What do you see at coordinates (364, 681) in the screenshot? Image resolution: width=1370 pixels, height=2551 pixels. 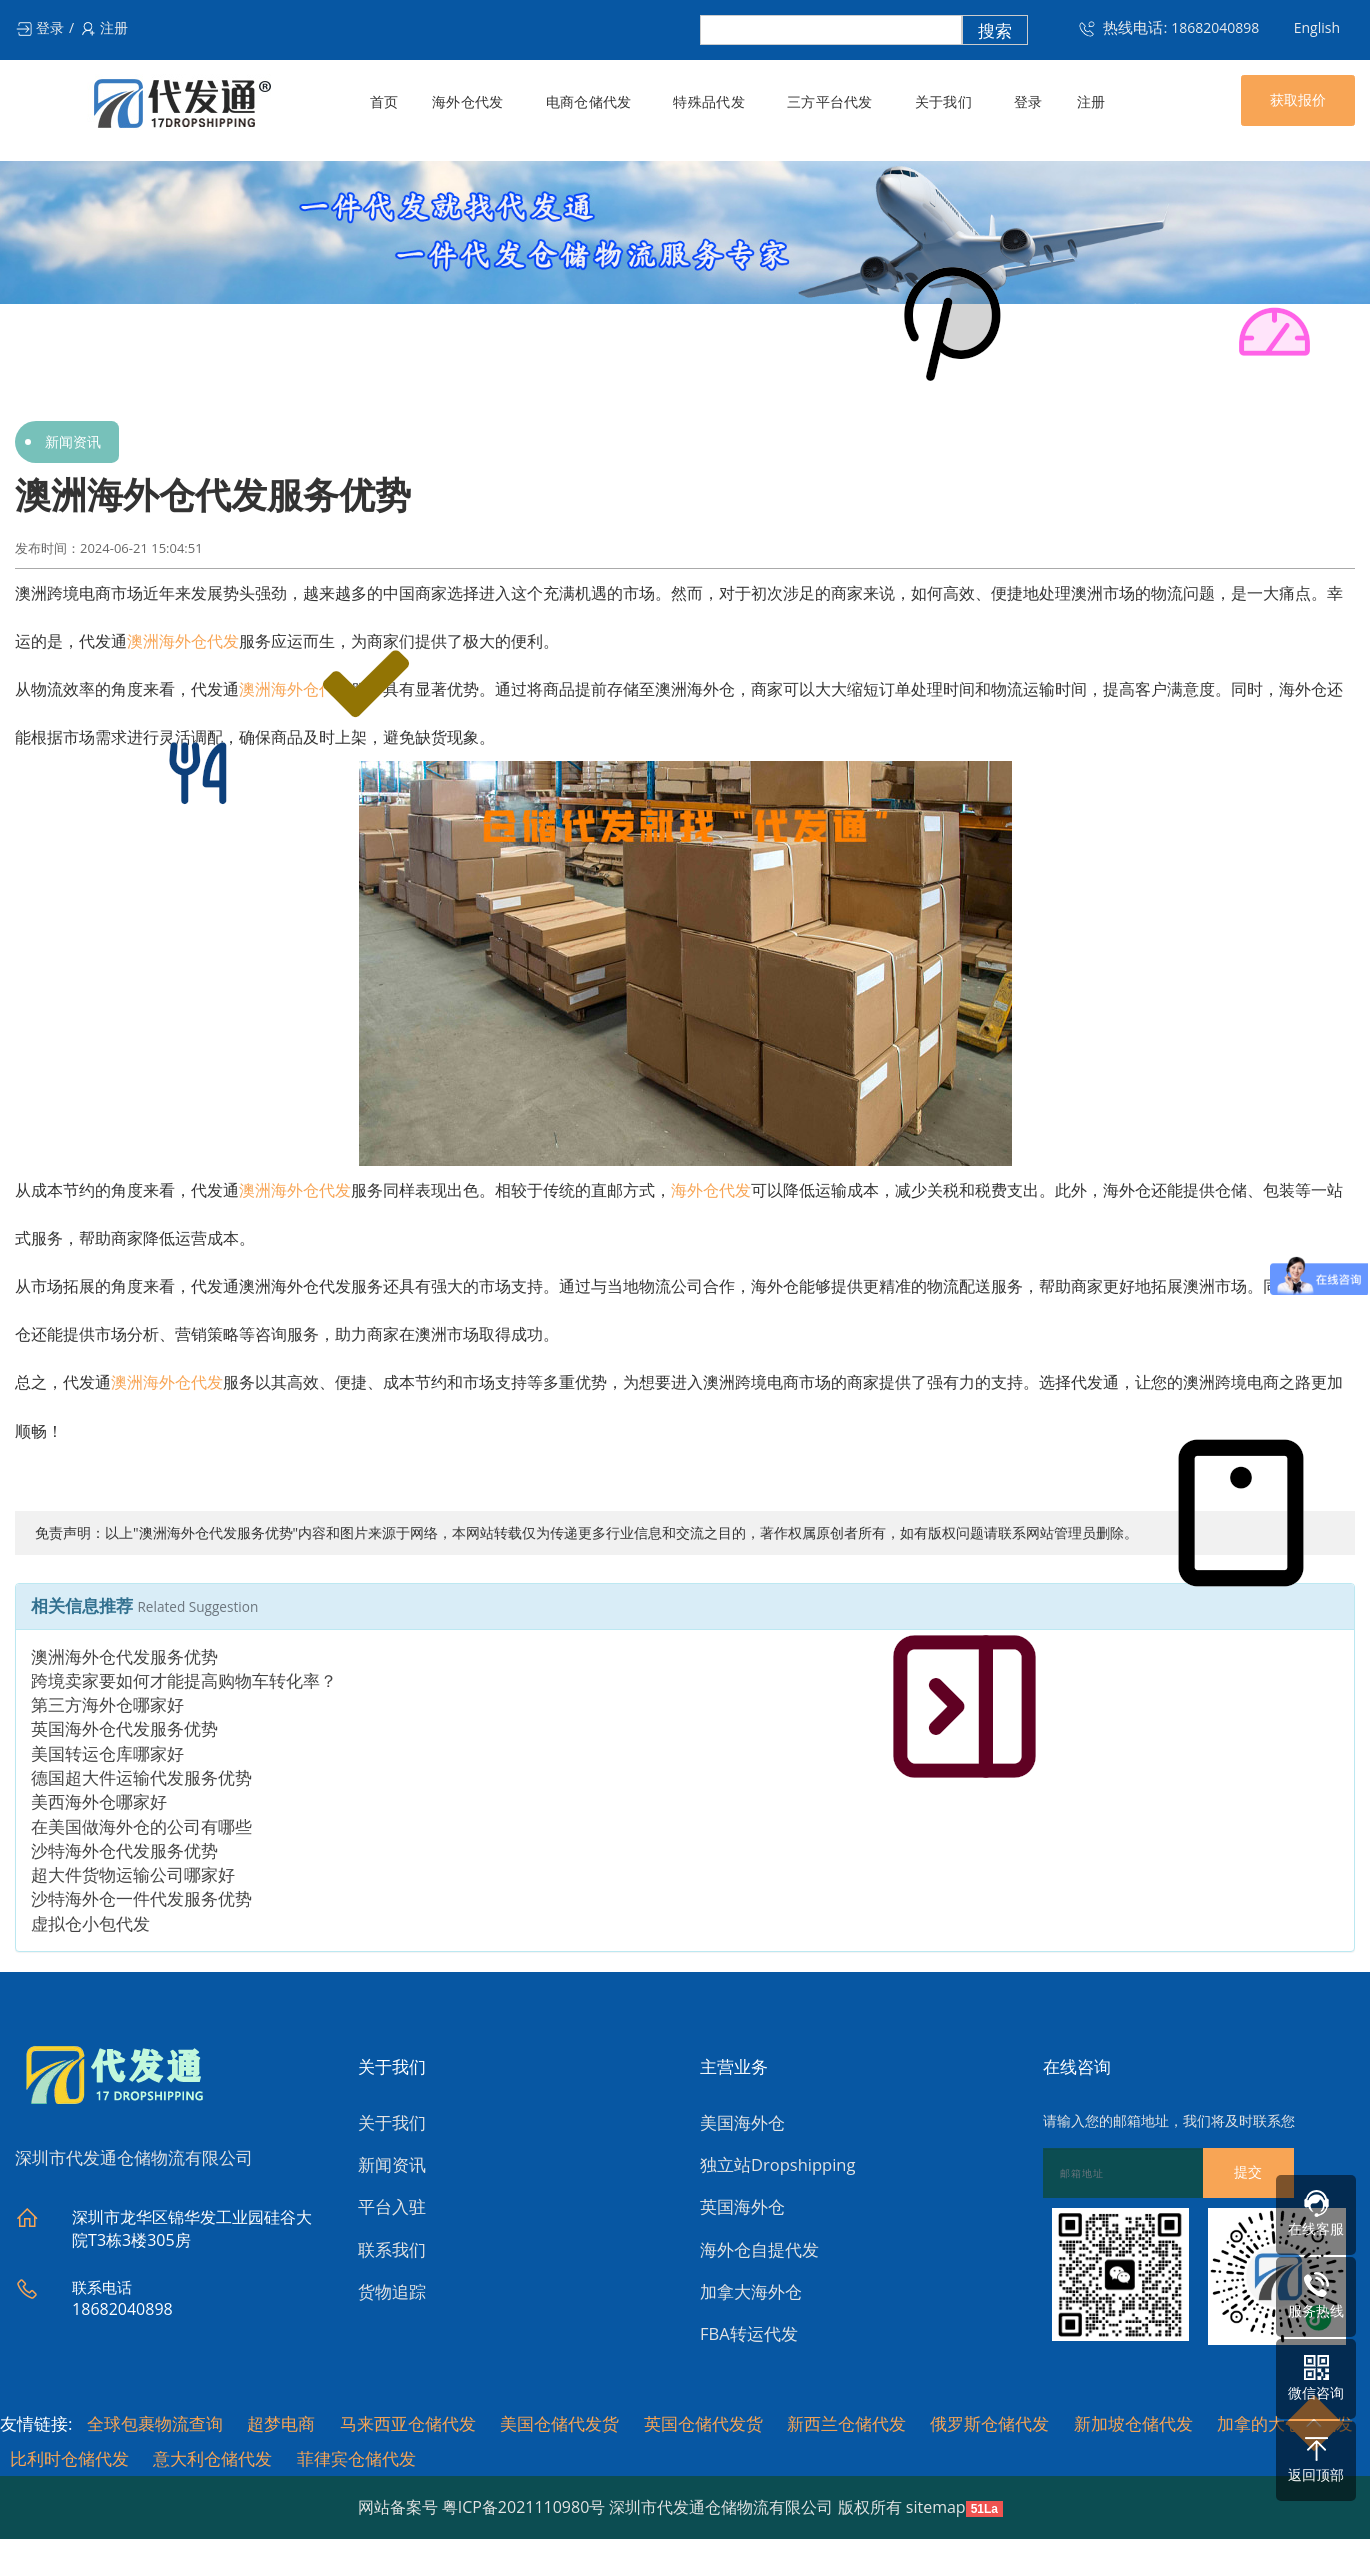 I see `confirm or submit an action` at bounding box center [364, 681].